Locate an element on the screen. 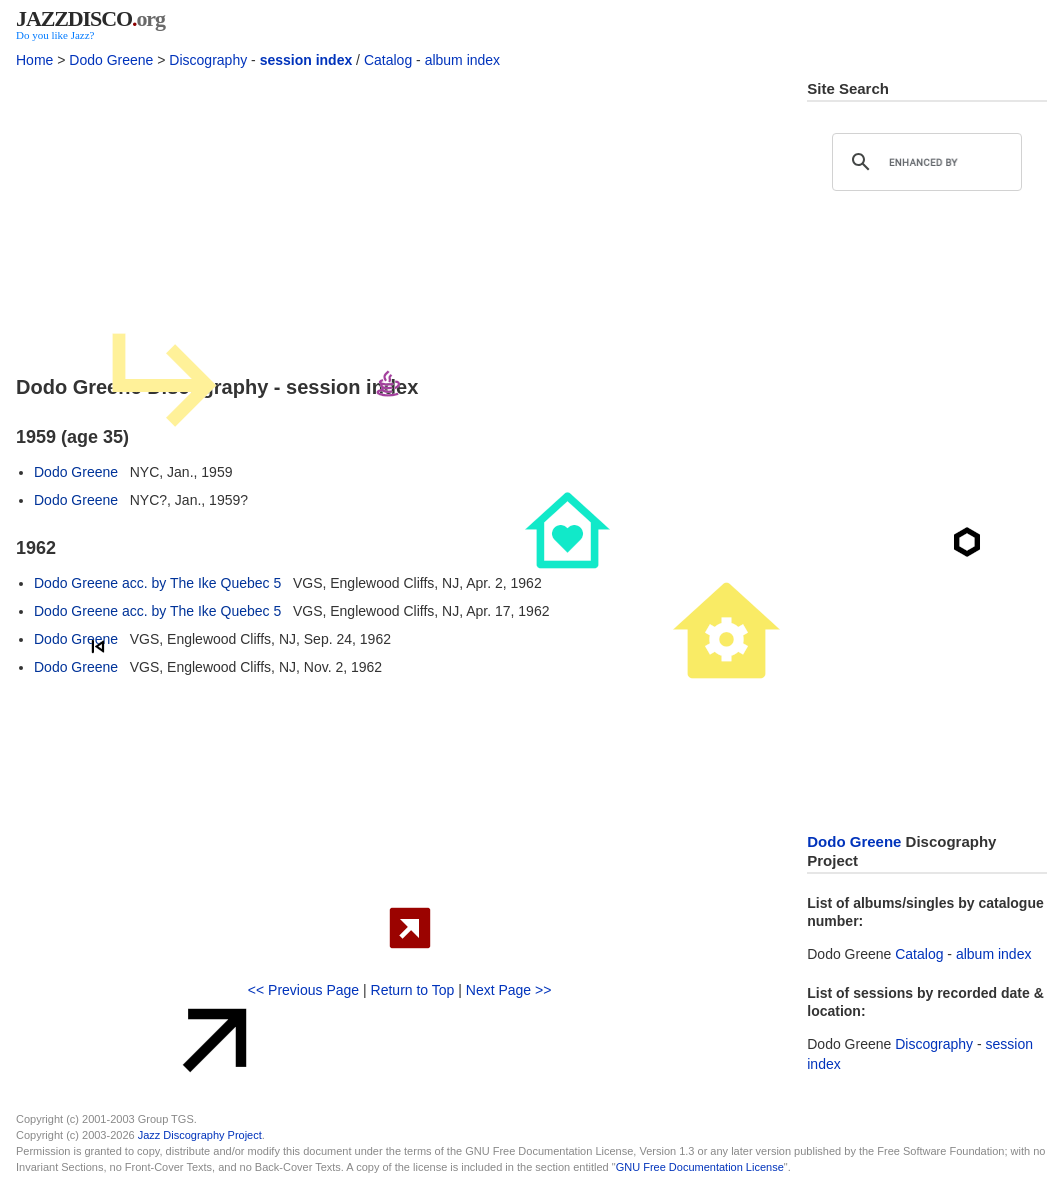 The width and height of the screenshot is (1063, 1191). skip to previous track is located at coordinates (98, 646).